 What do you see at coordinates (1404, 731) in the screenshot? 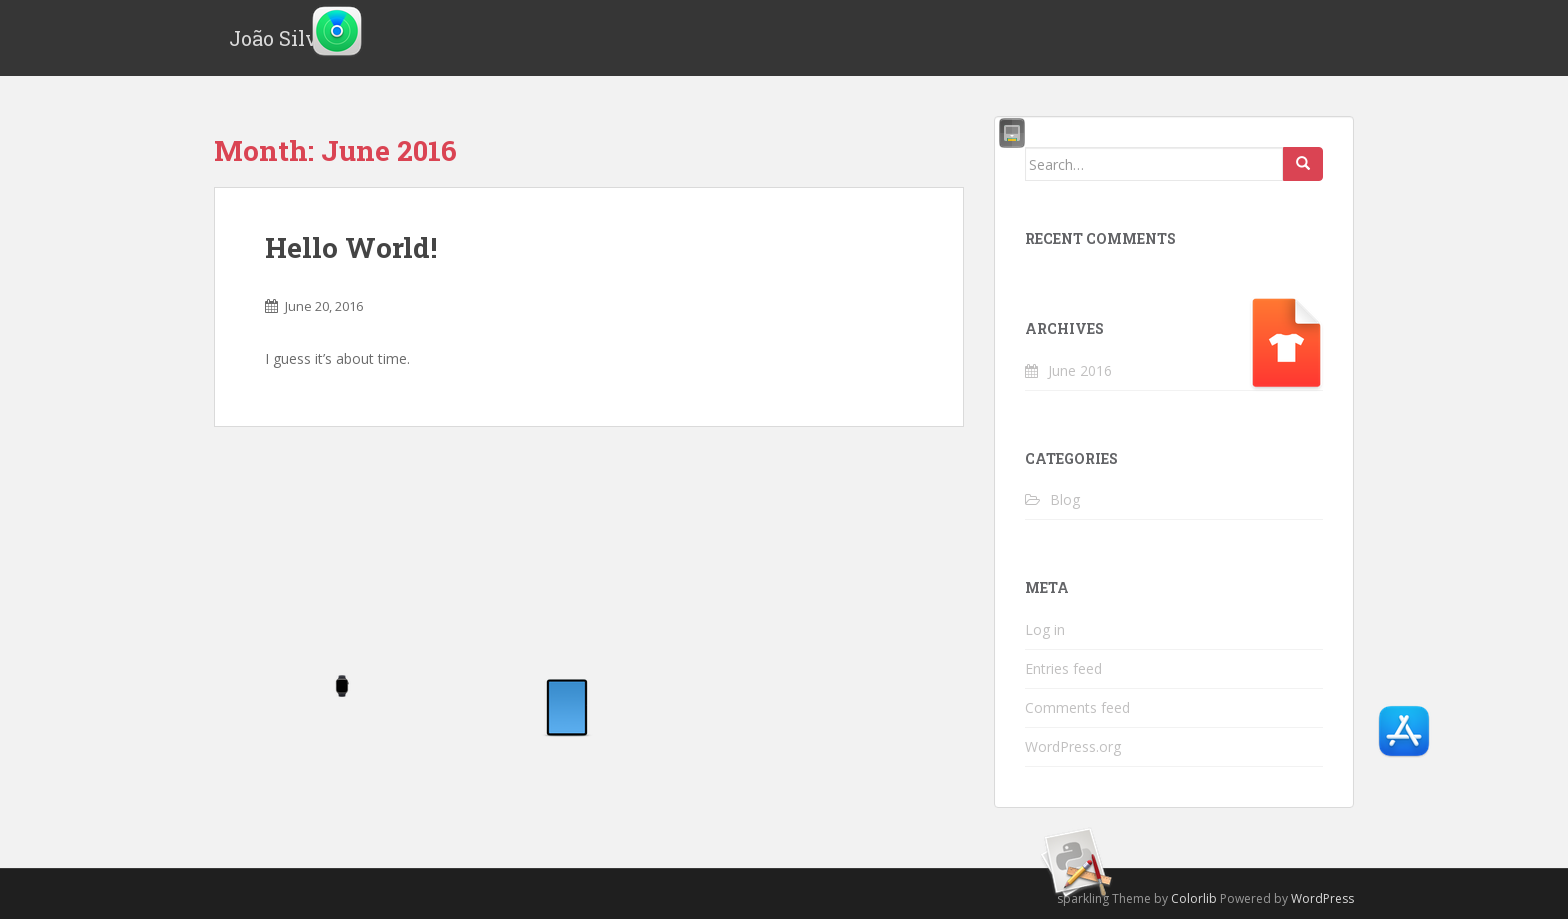
I see `view application storage usage` at bounding box center [1404, 731].